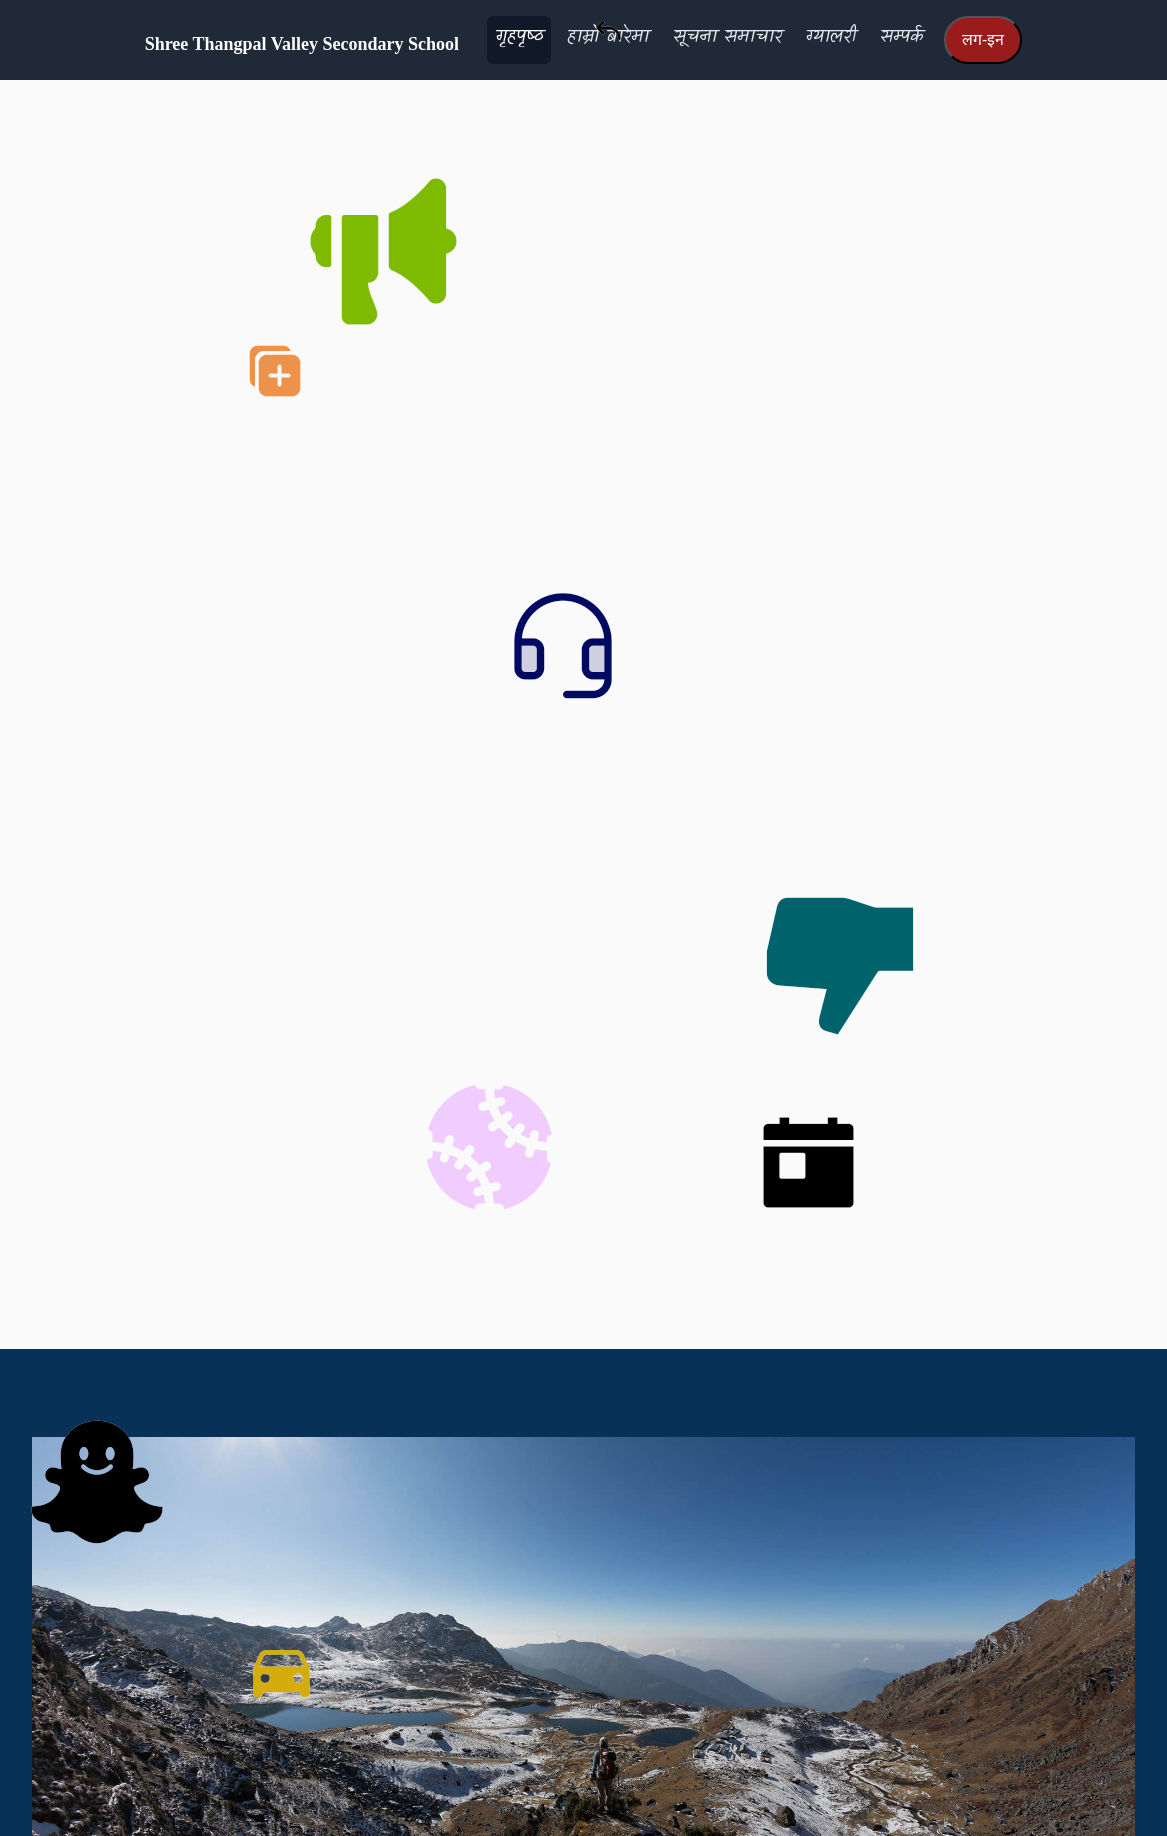 Image resolution: width=1167 pixels, height=1836 pixels. Describe the element at coordinates (808, 1162) in the screenshot. I see `view today's date or events` at that location.